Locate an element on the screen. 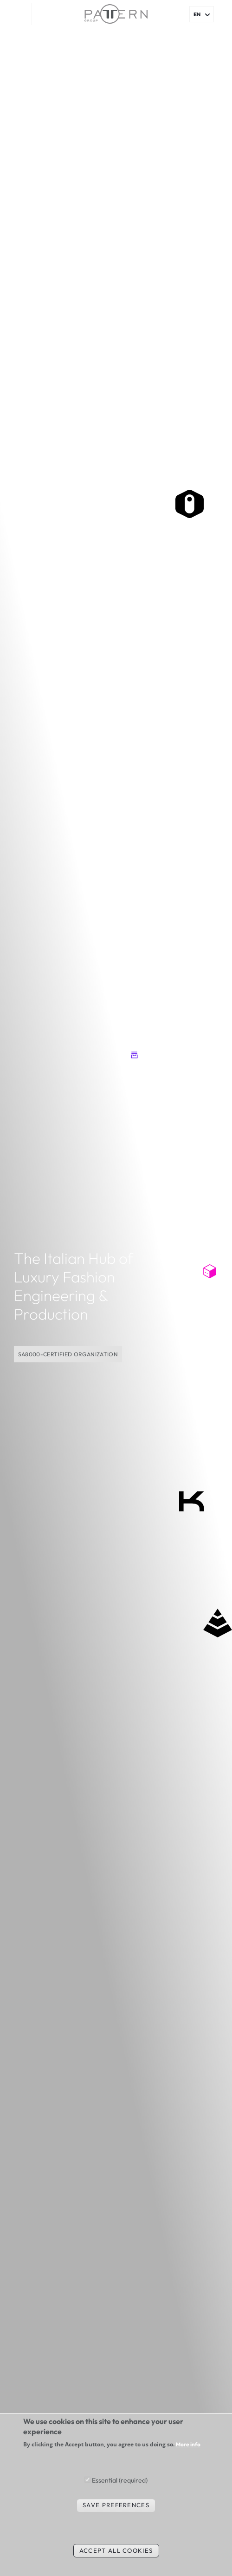 This screenshot has width=232, height=2576. opentofu infrastructure as code platform is located at coordinates (210, 1271).